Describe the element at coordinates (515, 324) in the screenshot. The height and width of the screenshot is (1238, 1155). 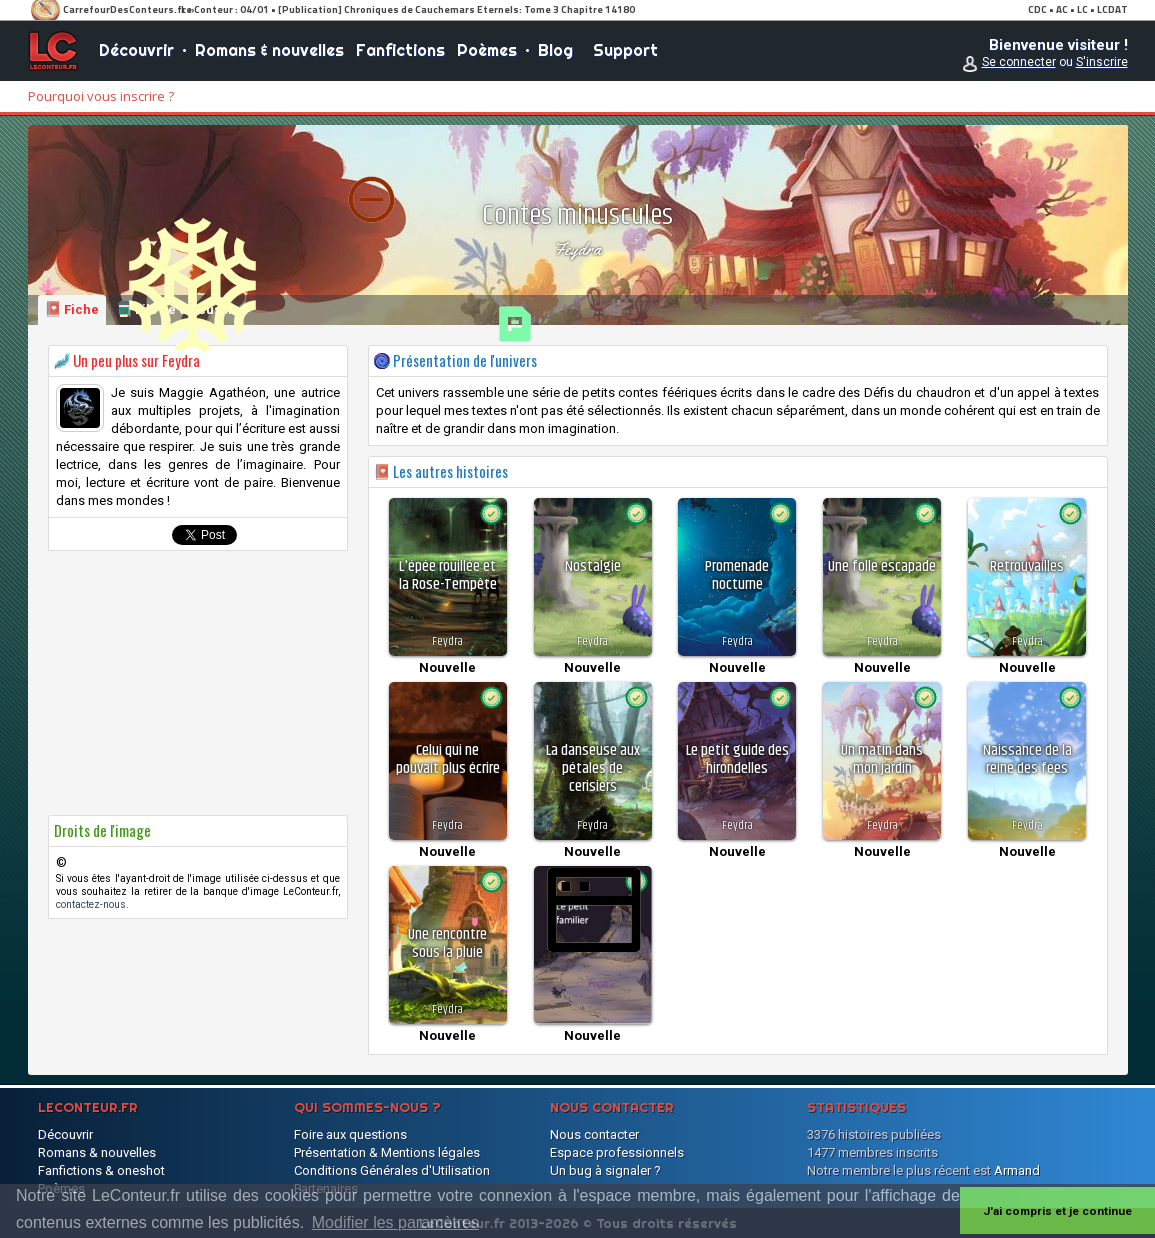
I see `open a PowerPoint presentation file` at that location.